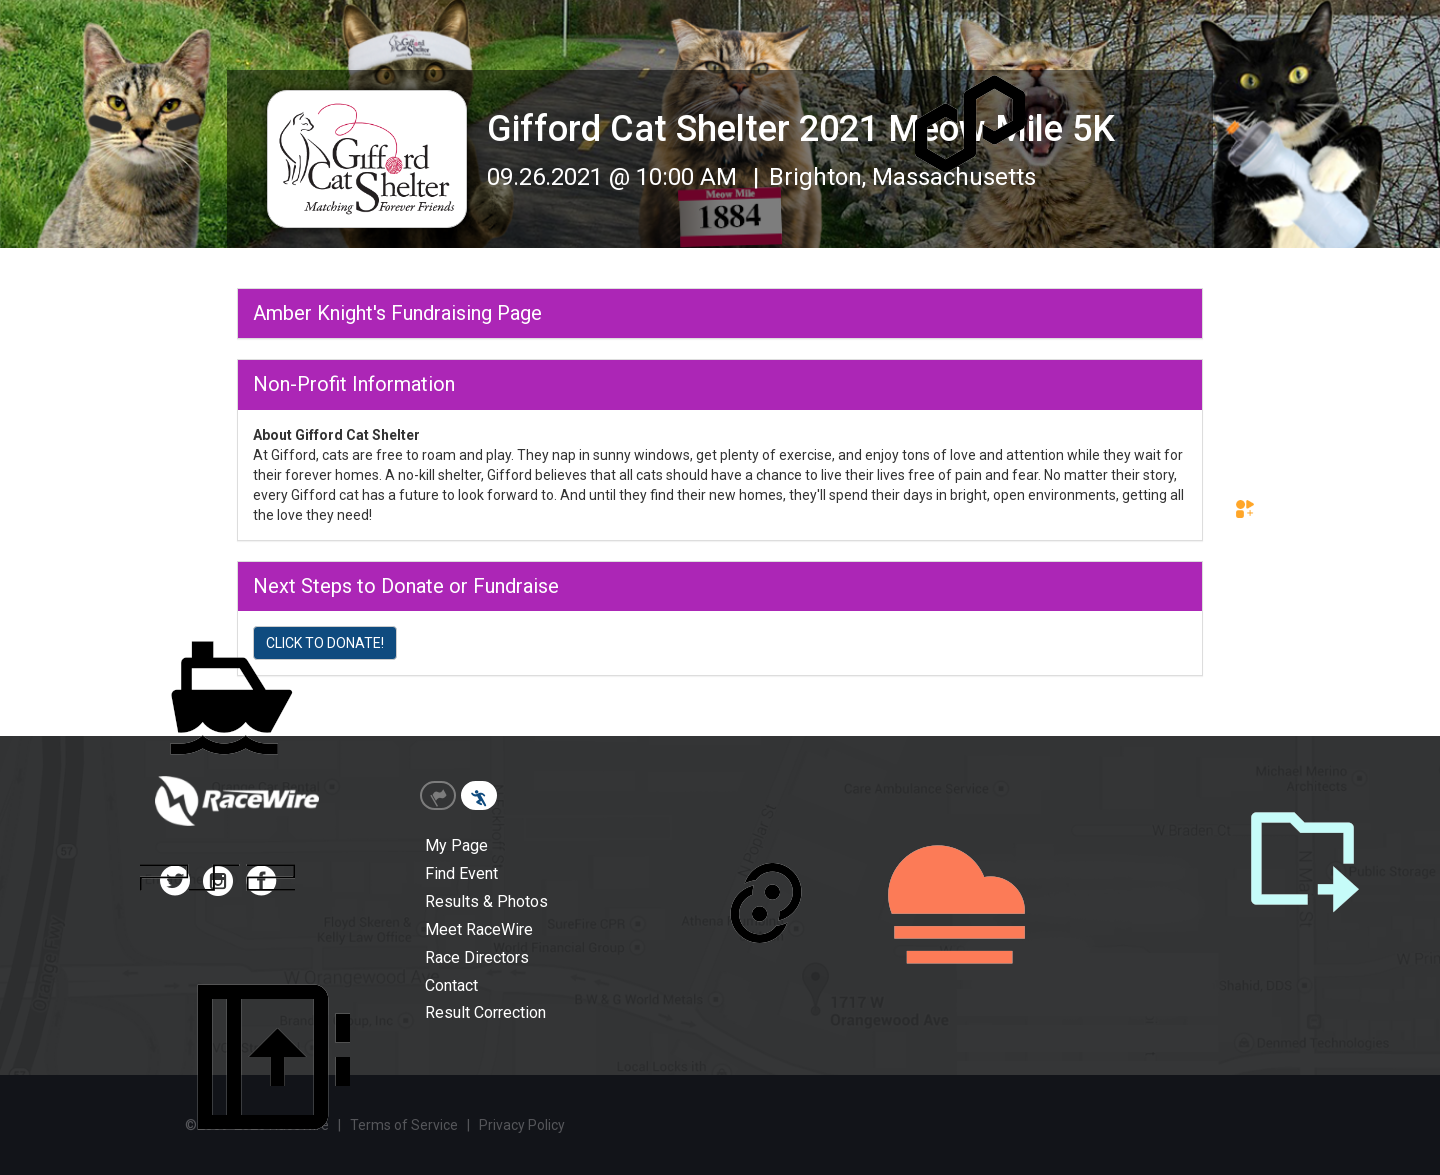 The height and width of the screenshot is (1175, 1440). I want to click on tauri framework logo, so click(766, 903).